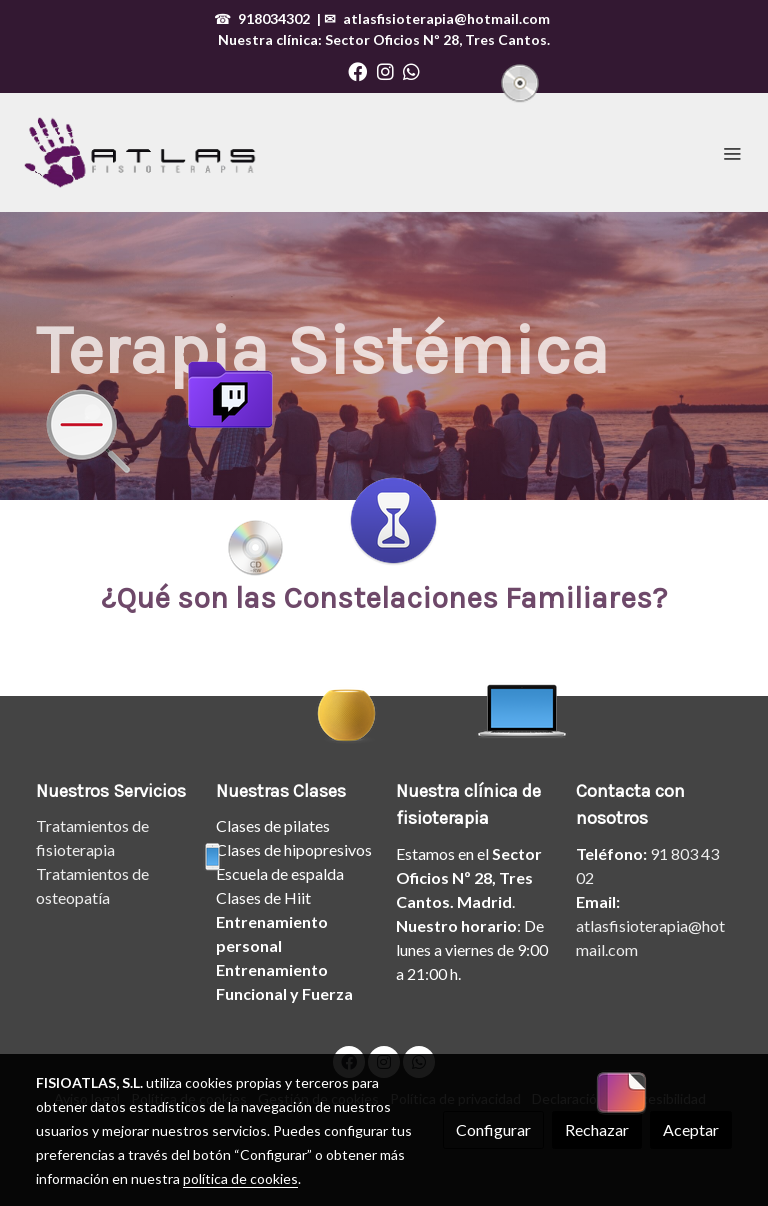 The width and height of the screenshot is (768, 1206). Describe the element at coordinates (255, 548) in the screenshot. I see `access CD-RW disc drive` at that location.